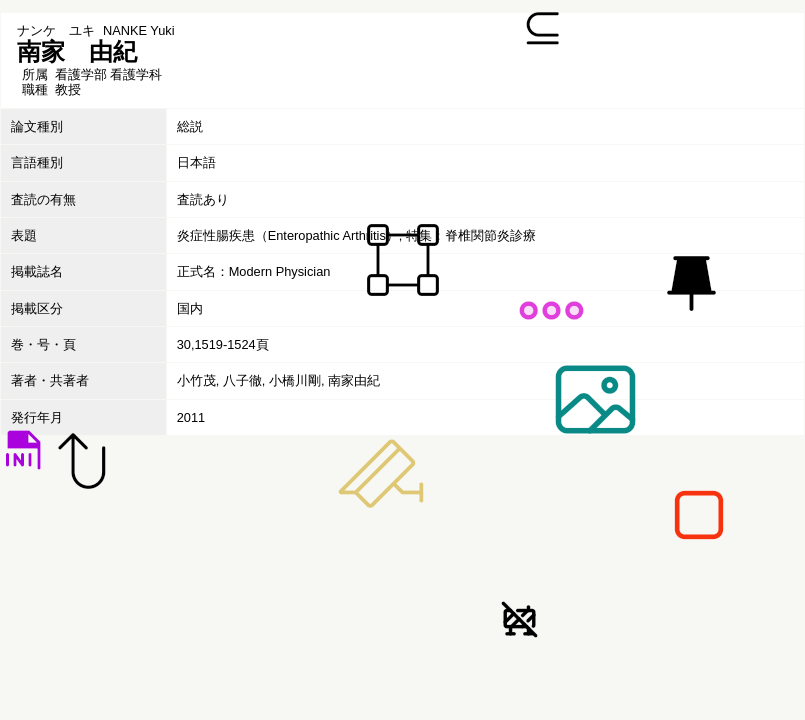 The image size is (805, 720). I want to click on disable road barrier or construction zone, so click(519, 619).